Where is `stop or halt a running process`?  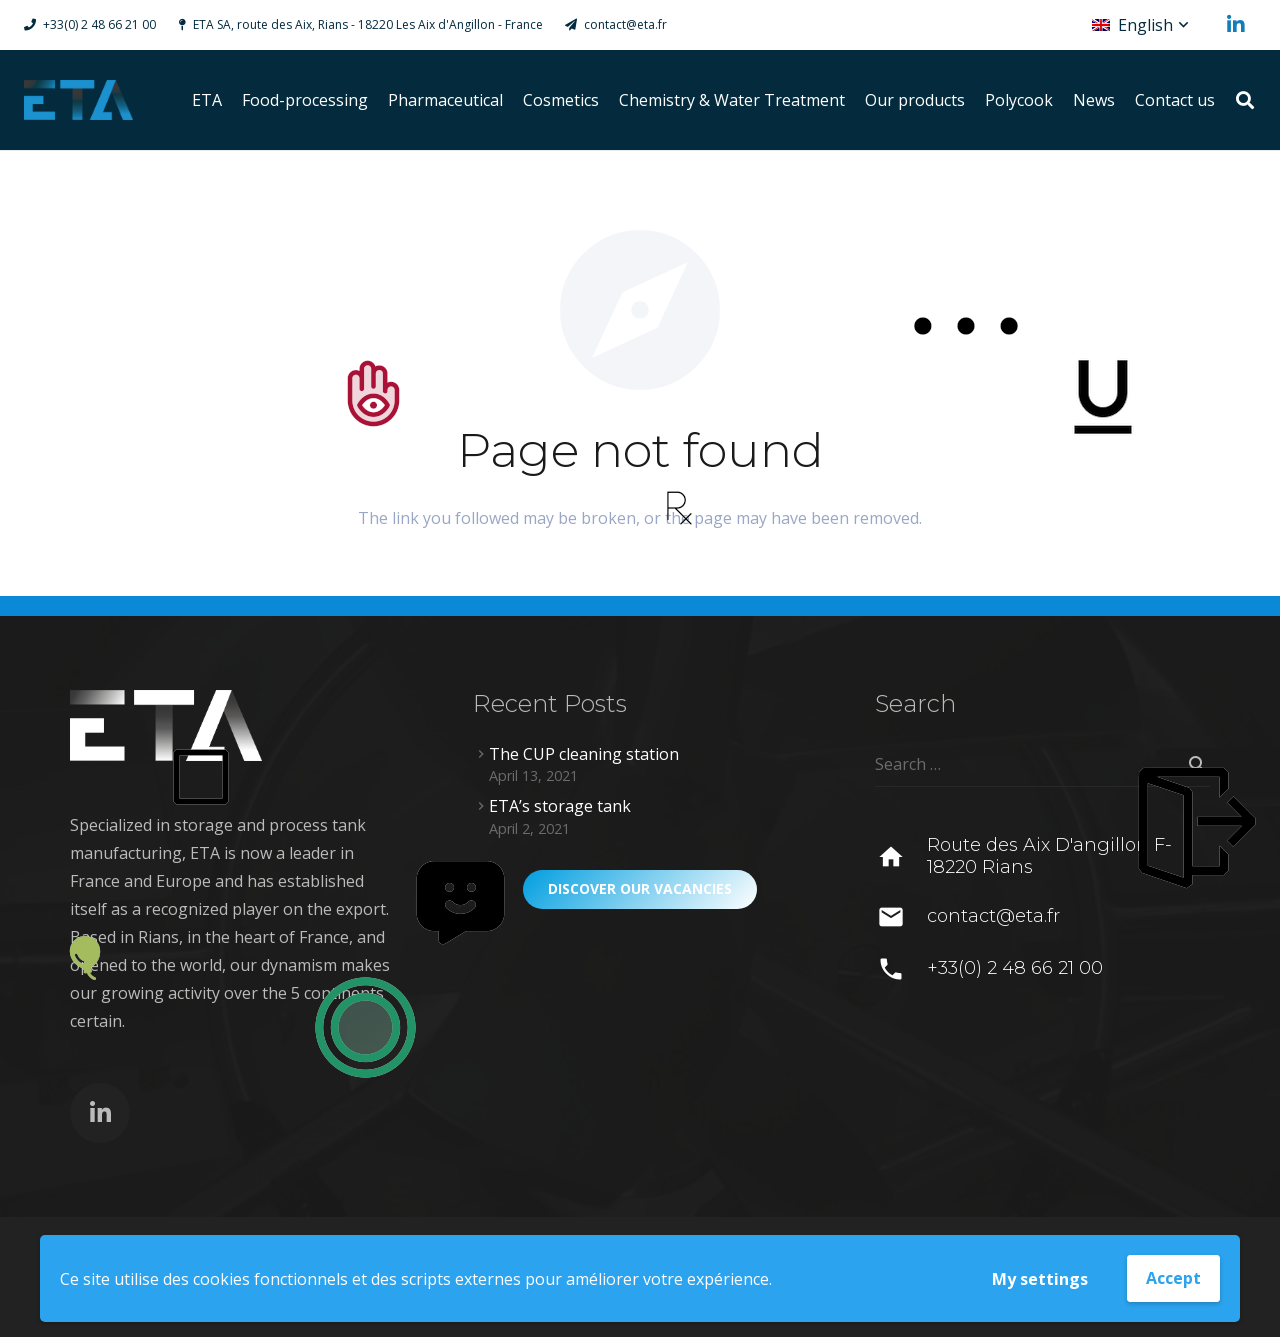 stop or halt a running process is located at coordinates (201, 777).